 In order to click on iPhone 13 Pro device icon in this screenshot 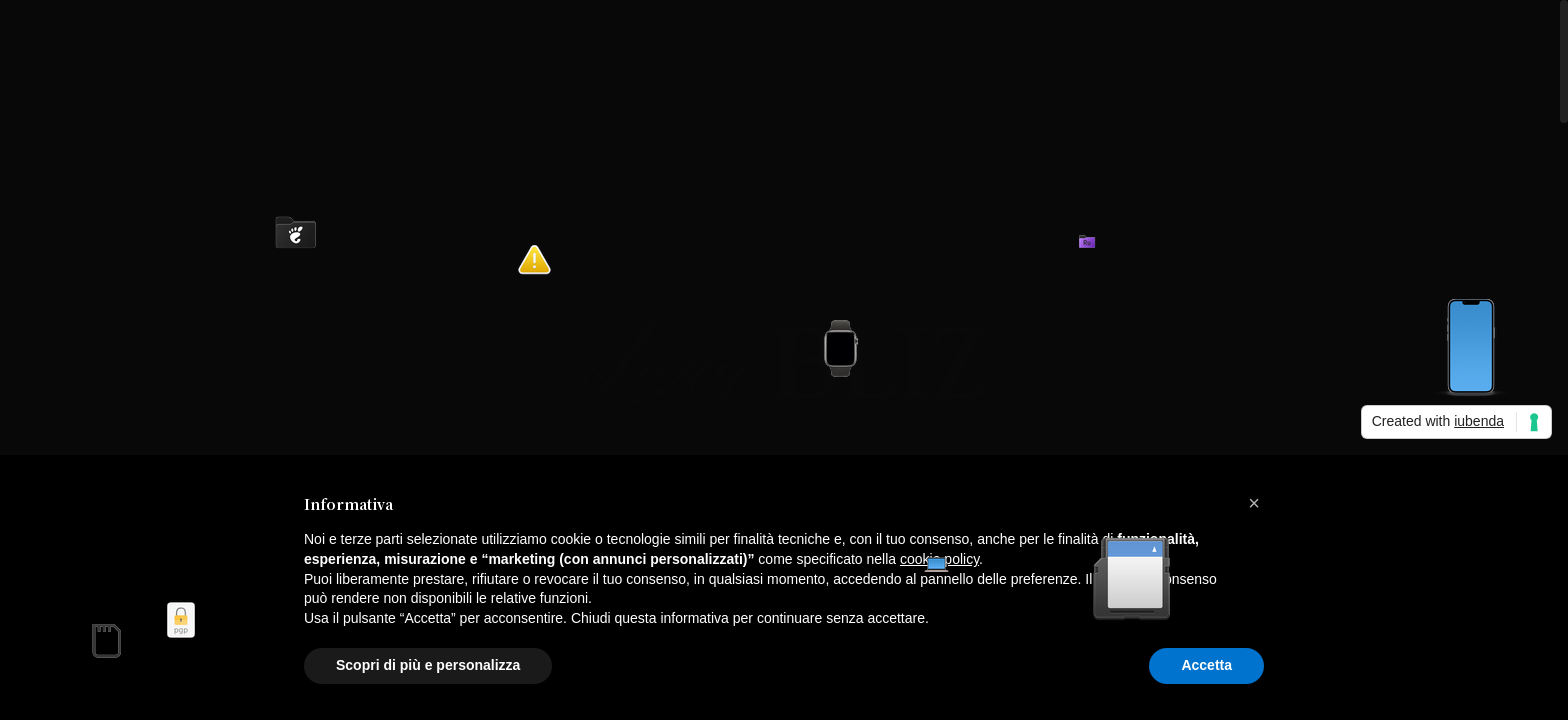, I will do `click(1471, 348)`.